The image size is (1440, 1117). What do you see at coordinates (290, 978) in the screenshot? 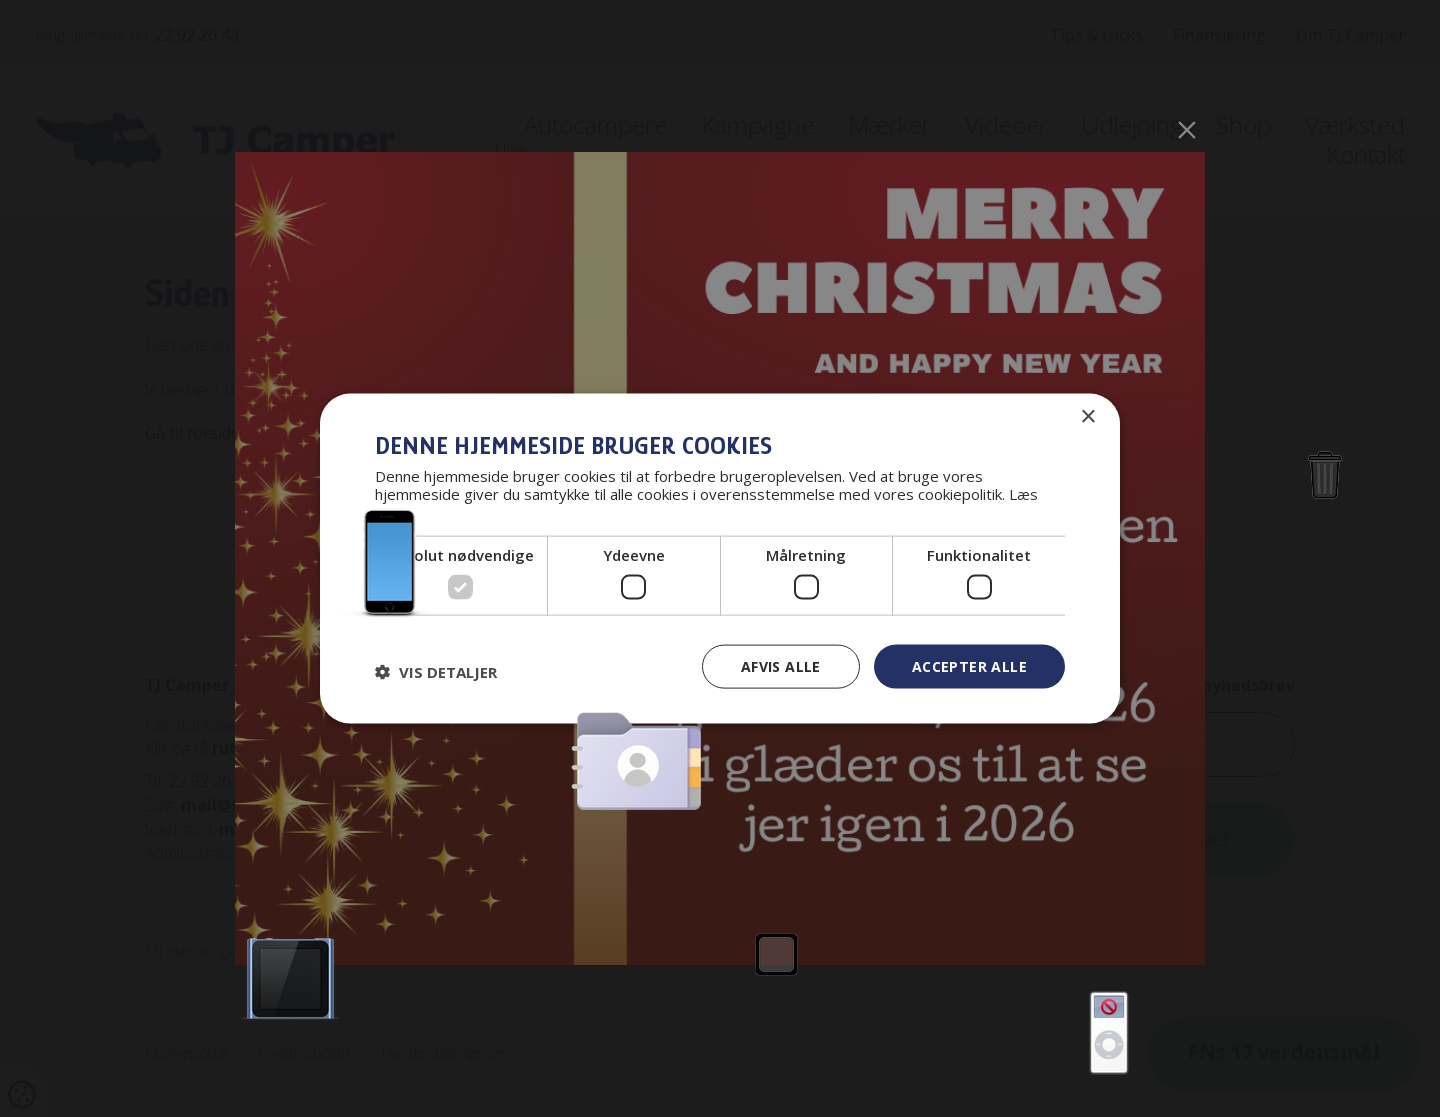
I see `iPod nano device connected` at bounding box center [290, 978].